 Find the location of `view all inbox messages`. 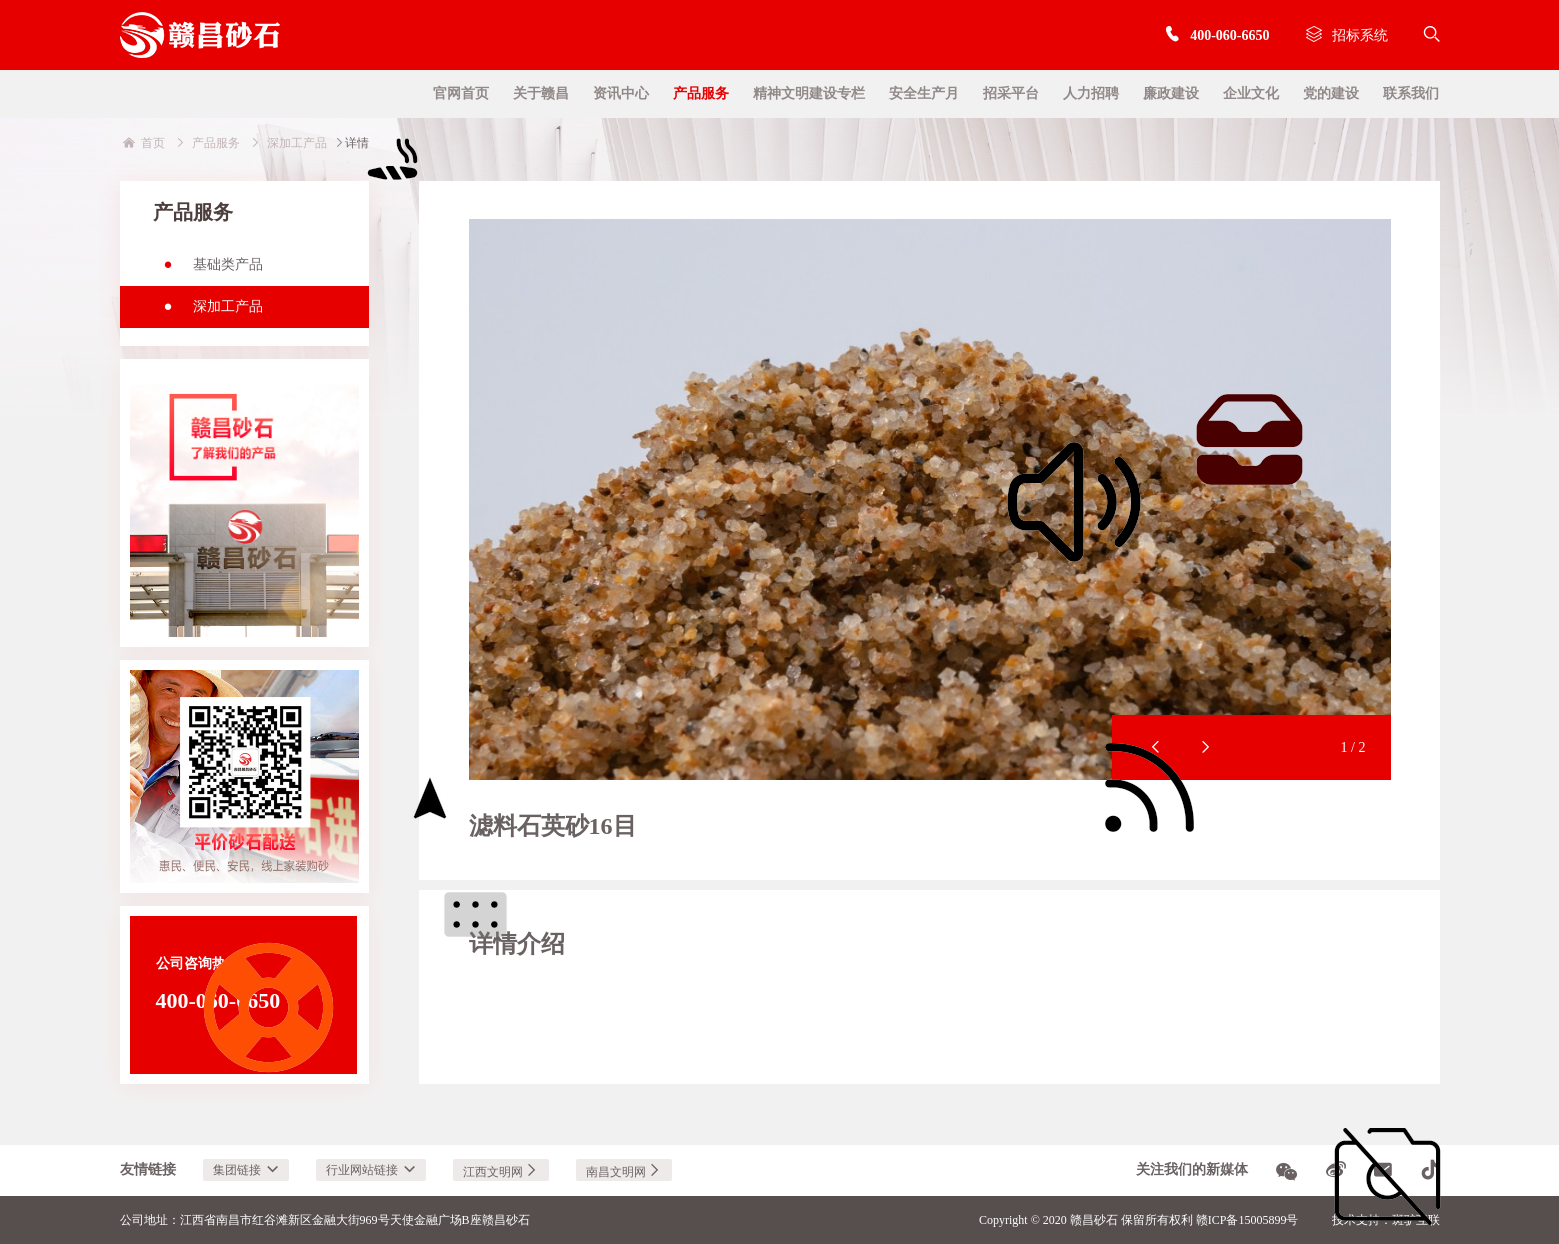

view all inbox messages is located at coordinates (1249, 439).